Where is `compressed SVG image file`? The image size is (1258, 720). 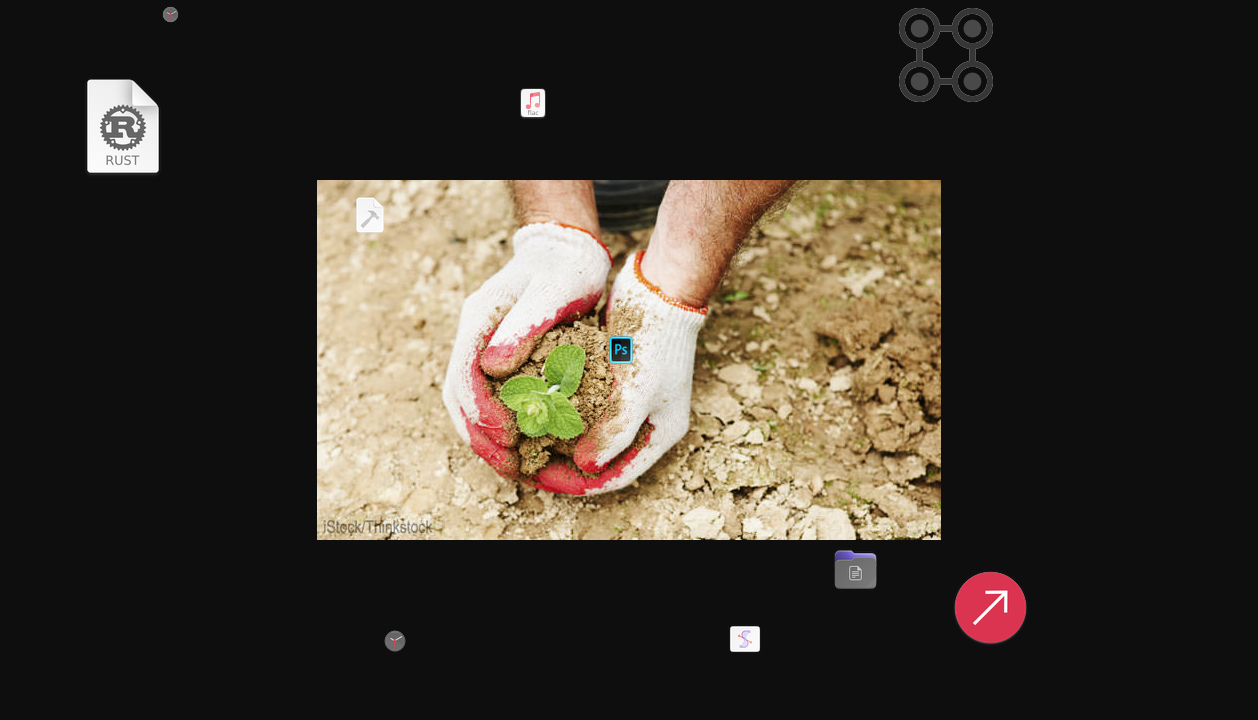
compressed SVG image file is located at coordinates (745, 638).